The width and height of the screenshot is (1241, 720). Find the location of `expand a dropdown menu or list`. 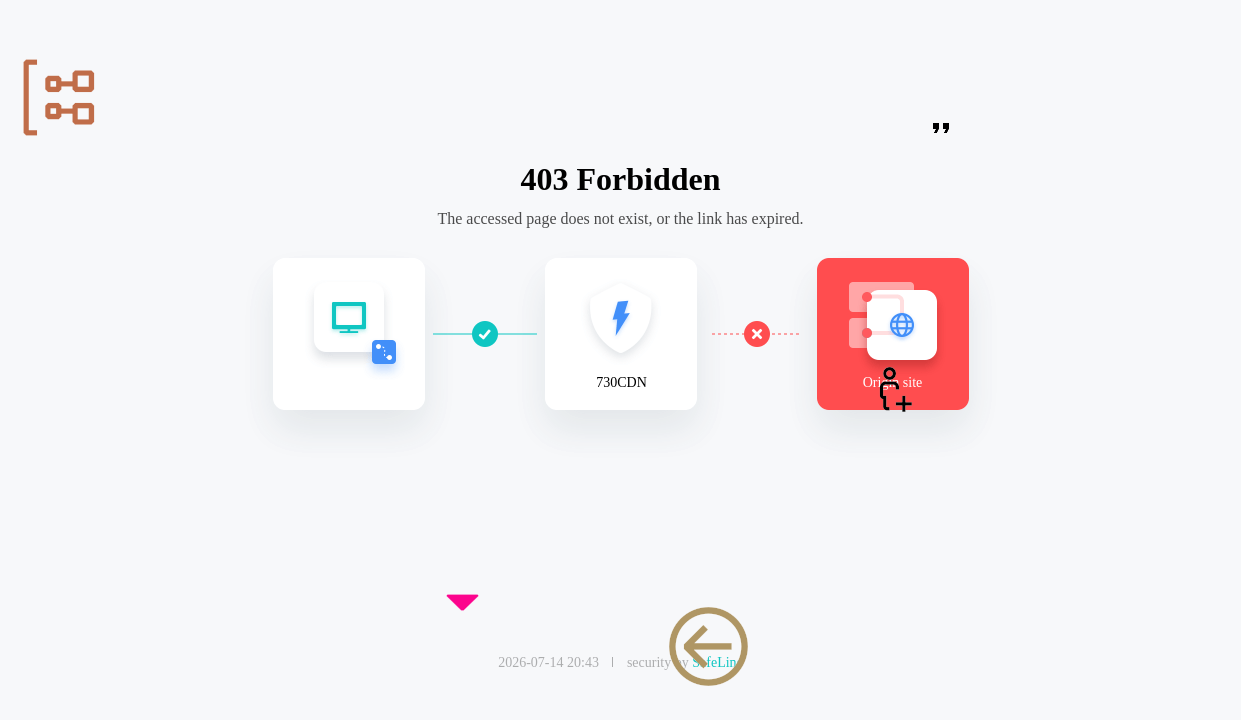

expand a dropdown menu or list is located at coordinates (462, 602).